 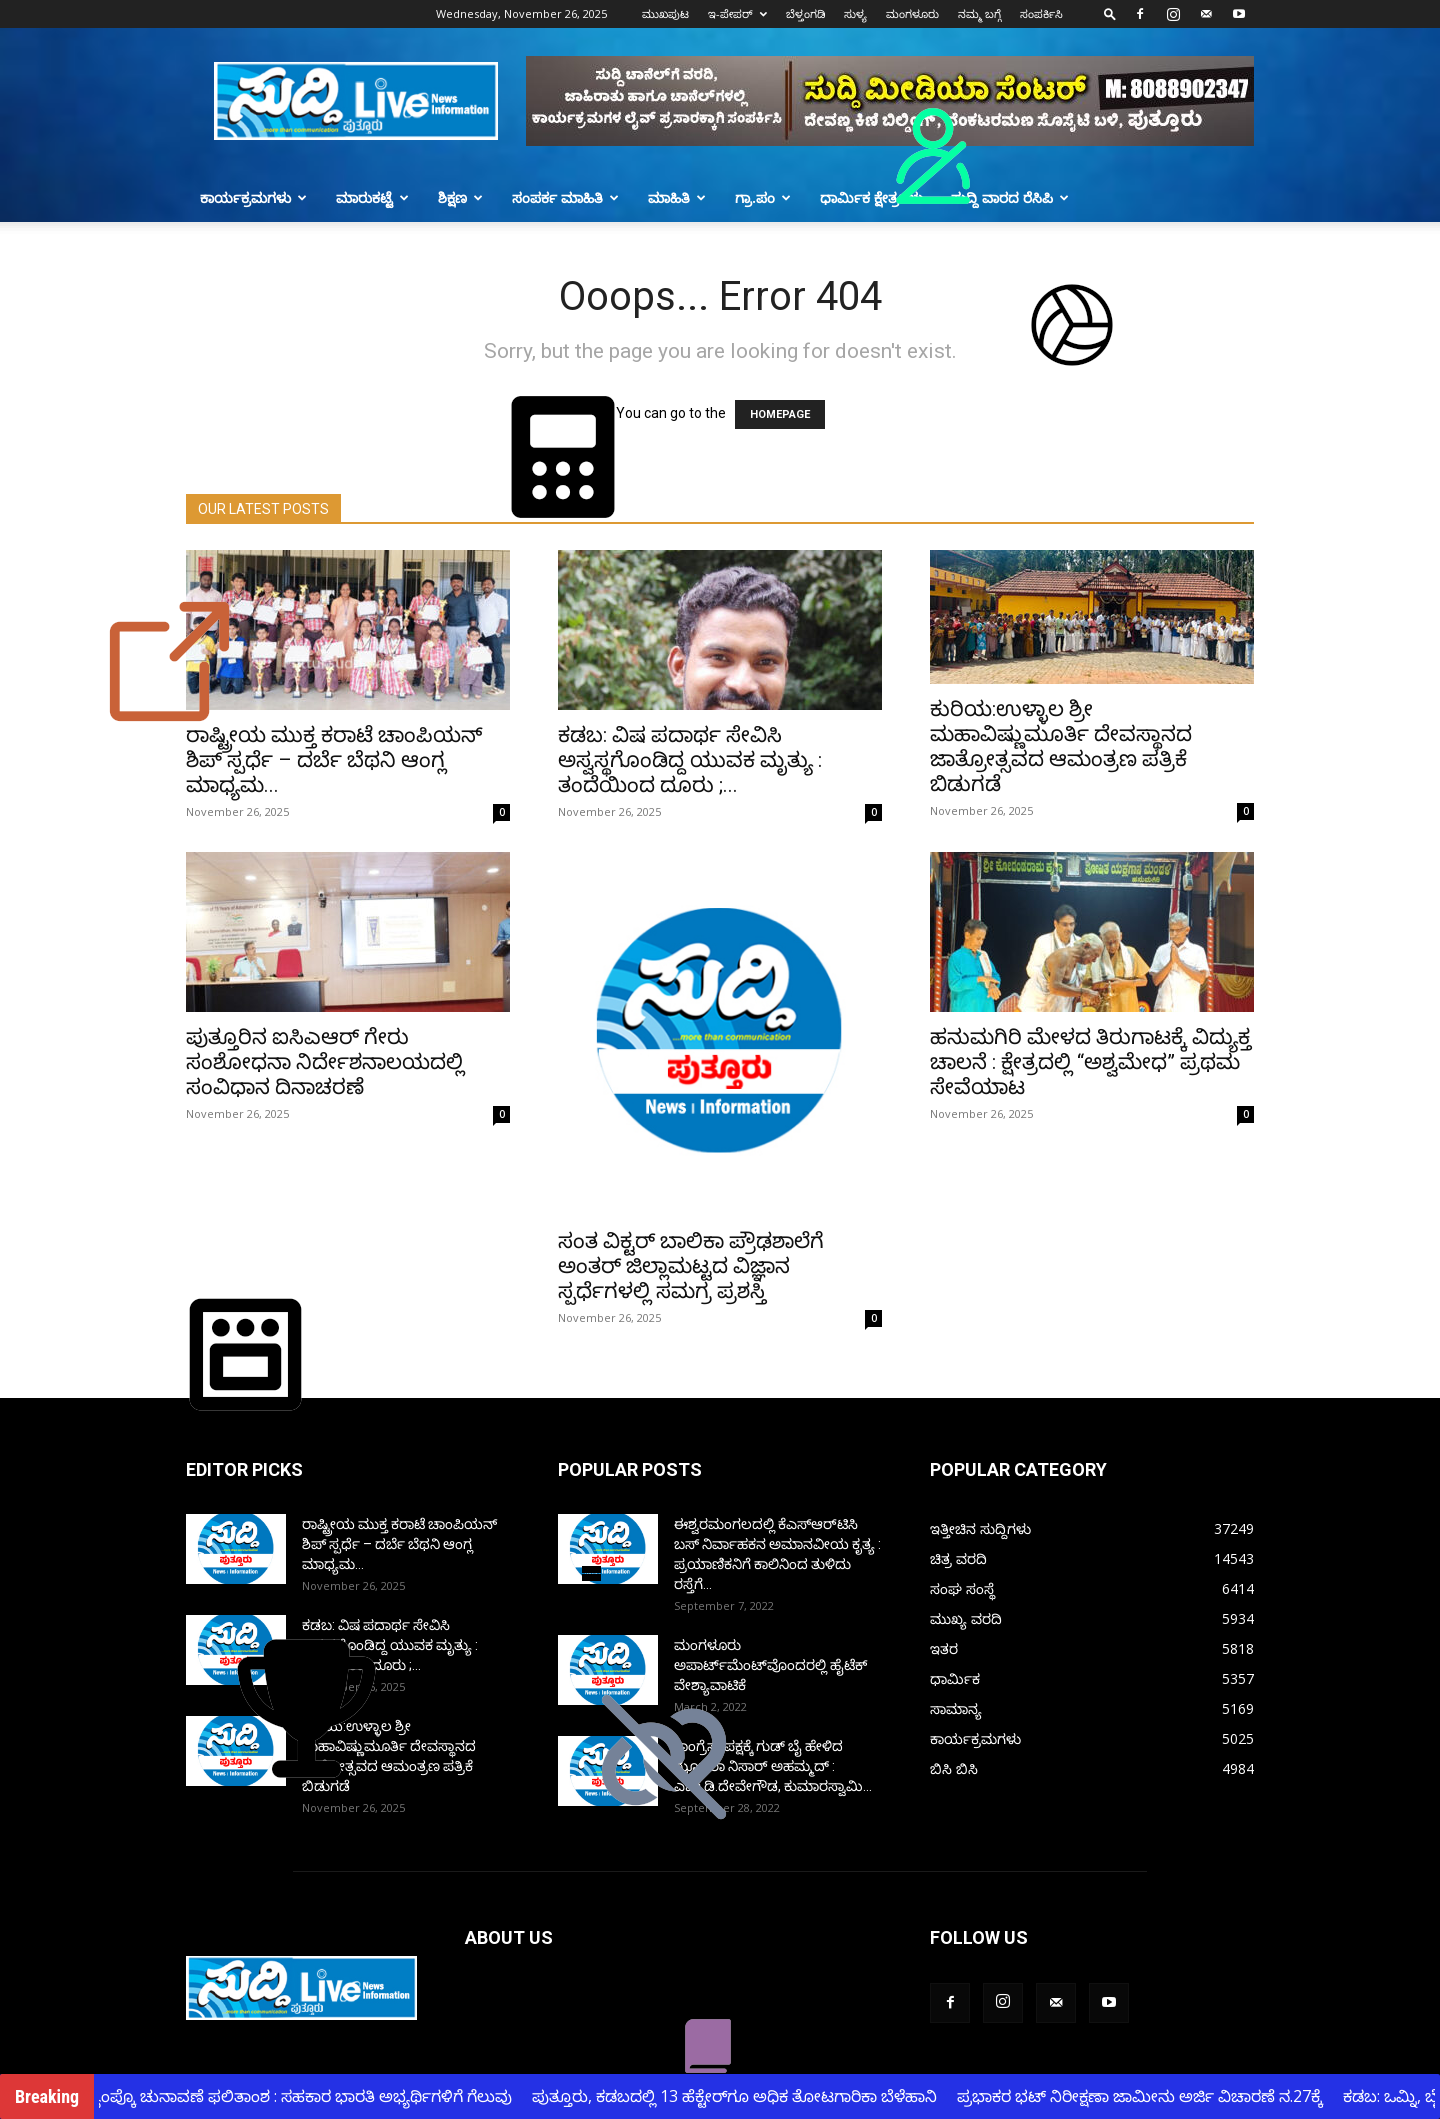 I want to click on view volleyball or beach sports activities, so click(x=1072, y=325).